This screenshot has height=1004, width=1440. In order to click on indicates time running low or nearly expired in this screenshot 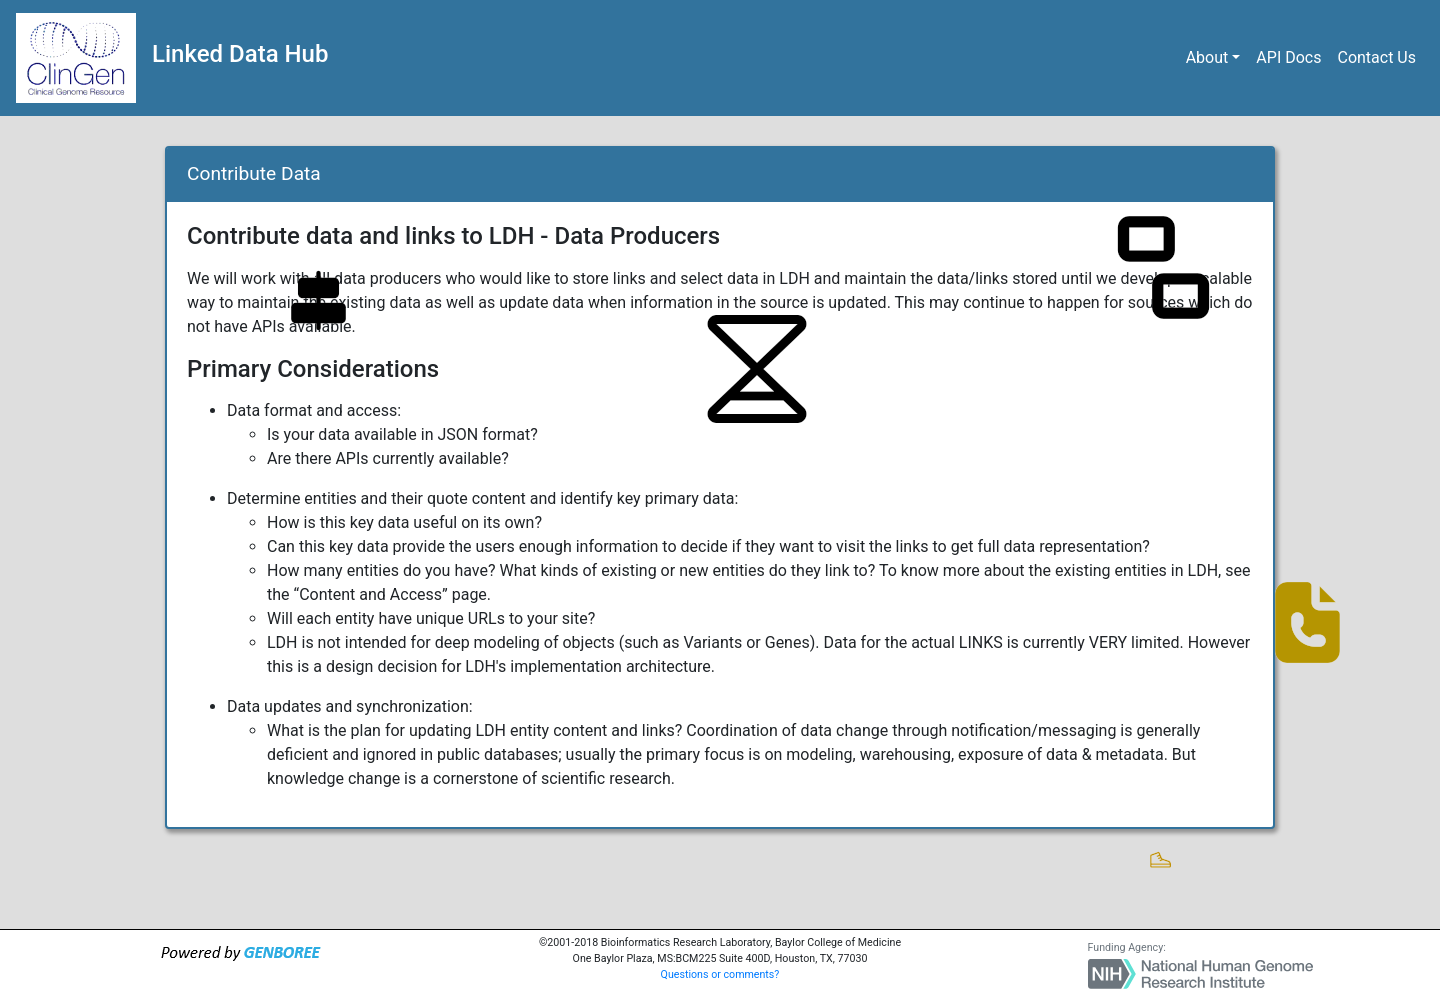, I will do `click(757, 369)`.